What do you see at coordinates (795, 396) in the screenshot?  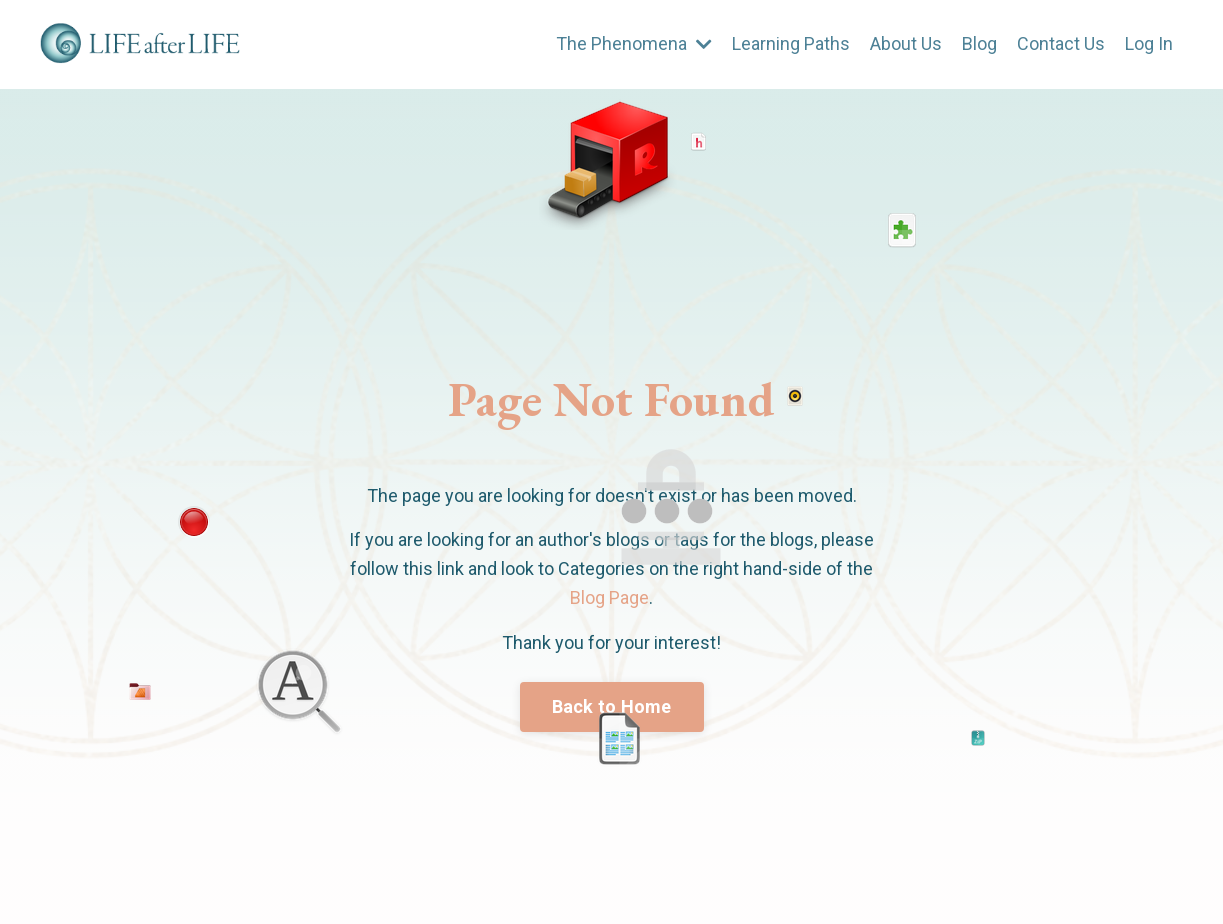 I see `access system sound settings` at bounding box center [795, 396].